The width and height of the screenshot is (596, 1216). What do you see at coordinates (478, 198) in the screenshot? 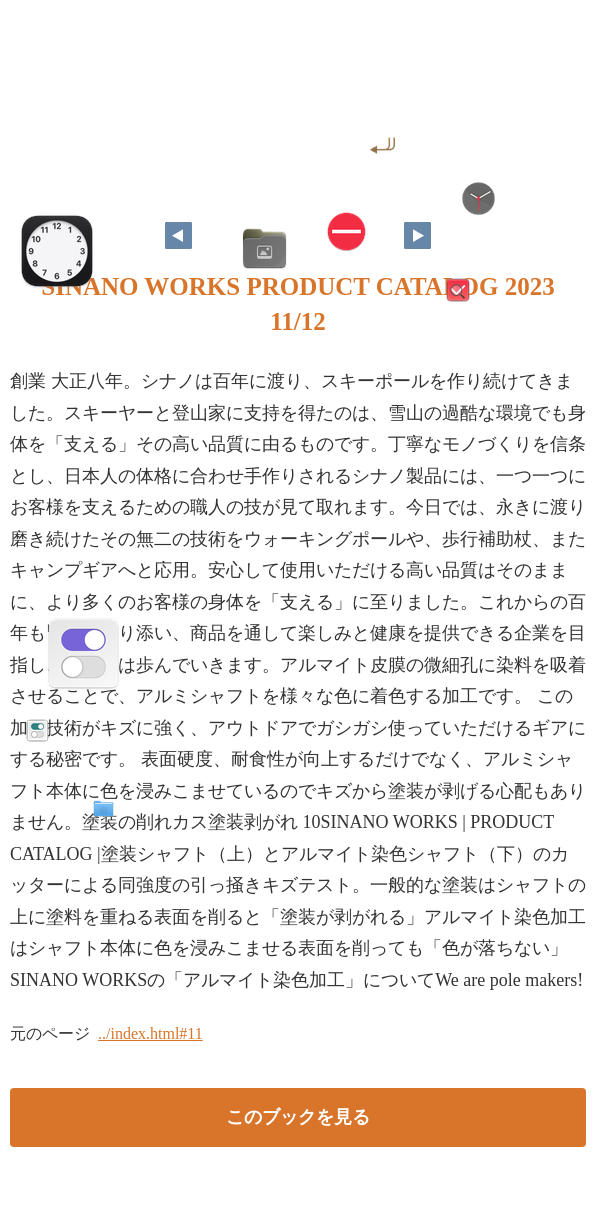
I see `open the clock application` at bounding box center [478, 198].